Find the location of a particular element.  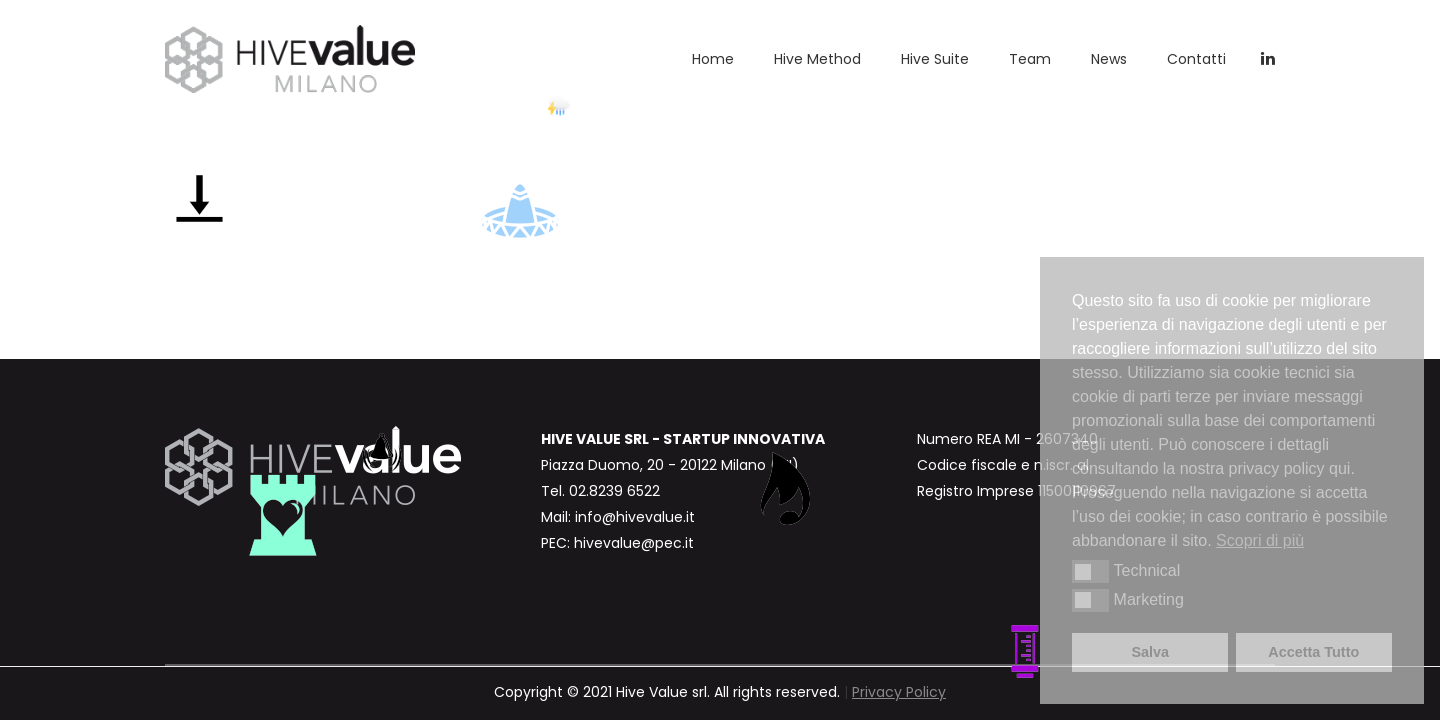

select mexican or latin american themed content is located at coordinates (520, 211).